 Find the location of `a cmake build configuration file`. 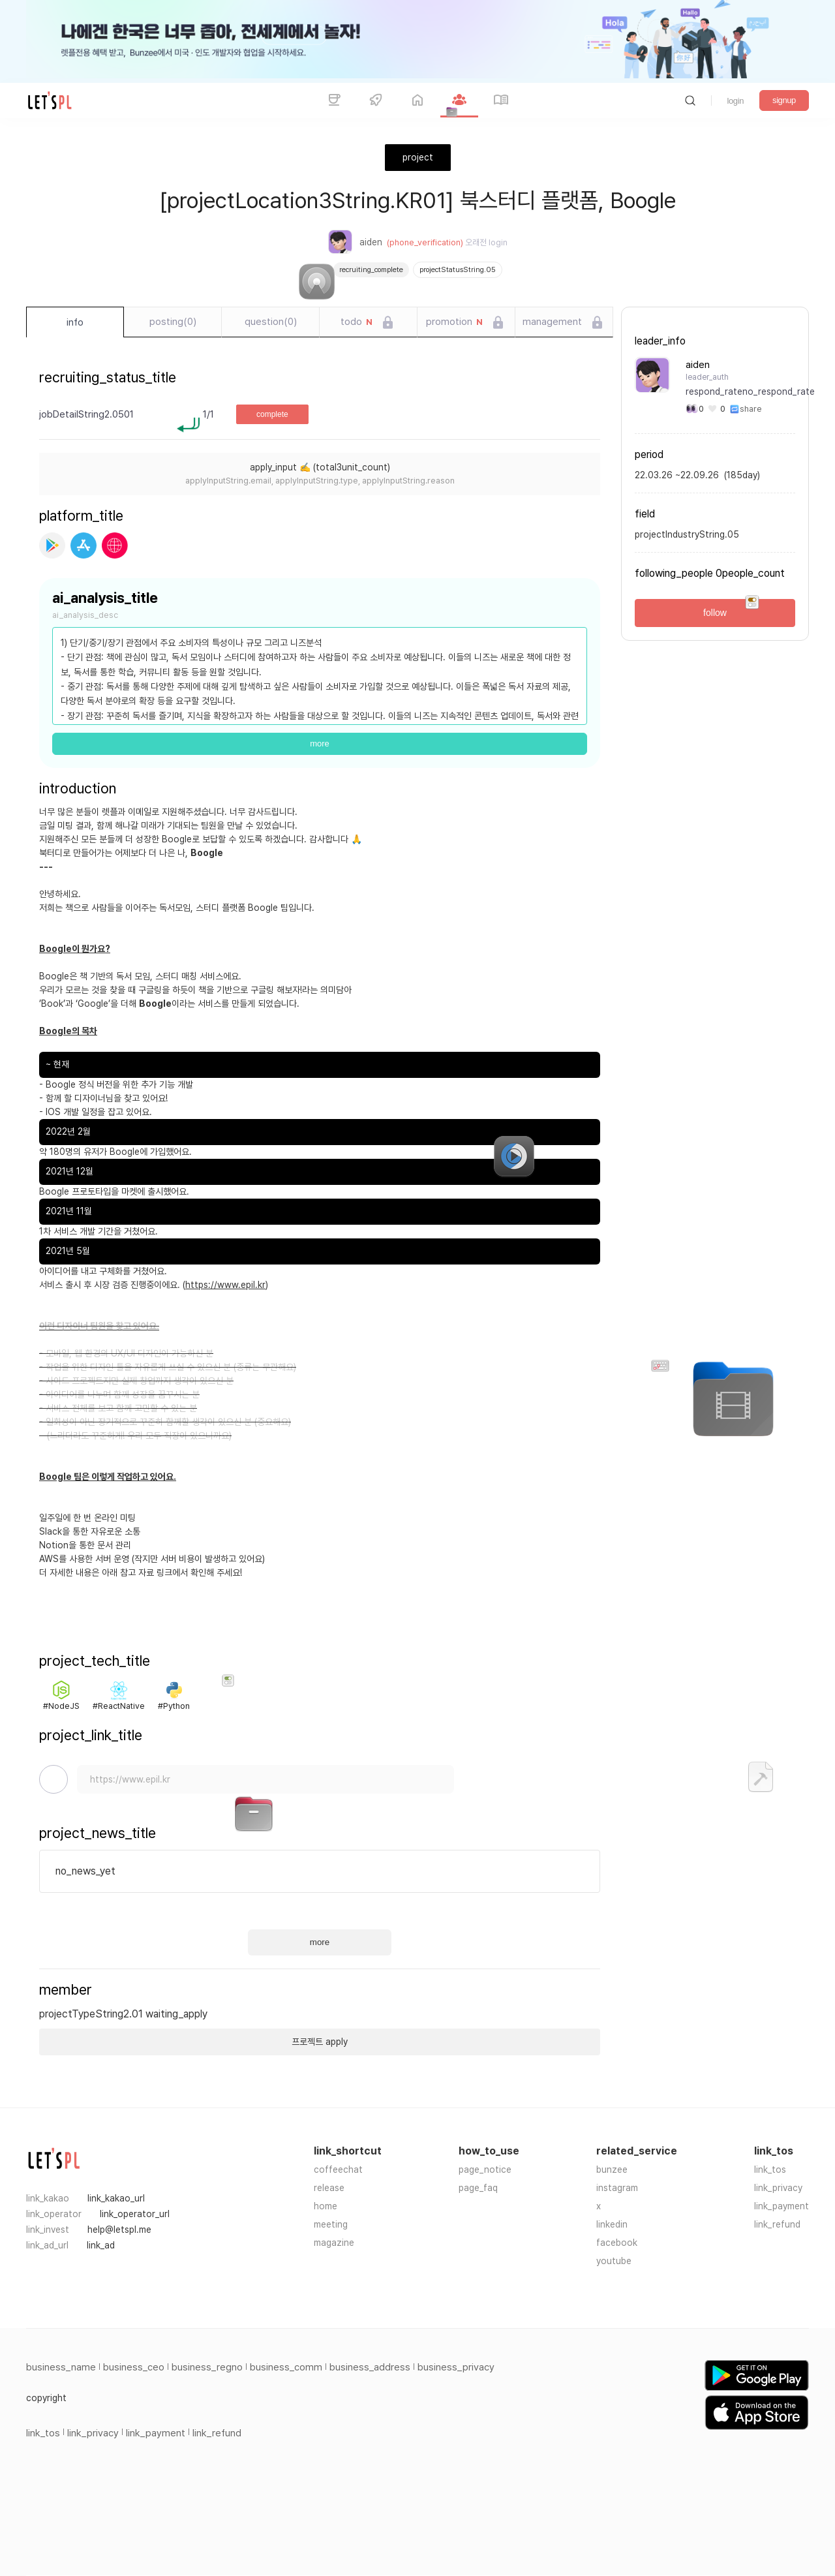

a cmake build configuration file is located at coordinates (761, 1777).